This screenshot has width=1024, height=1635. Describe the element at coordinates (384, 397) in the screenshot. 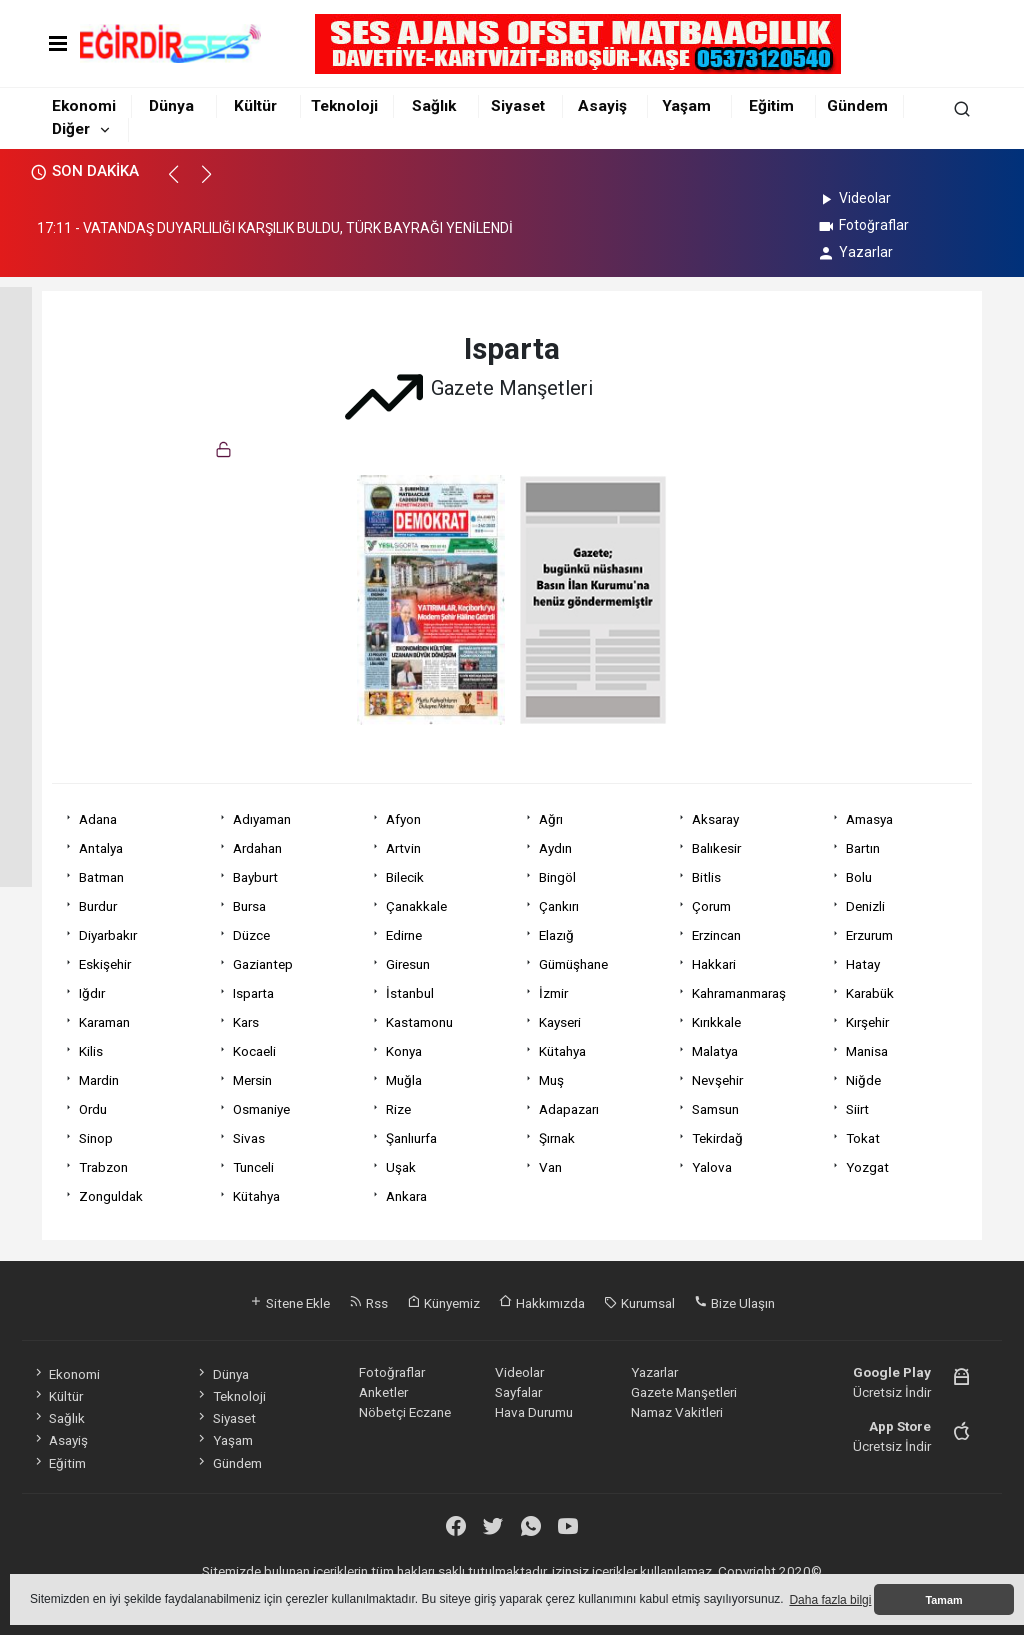

I see `view trending or popular content` at that location.